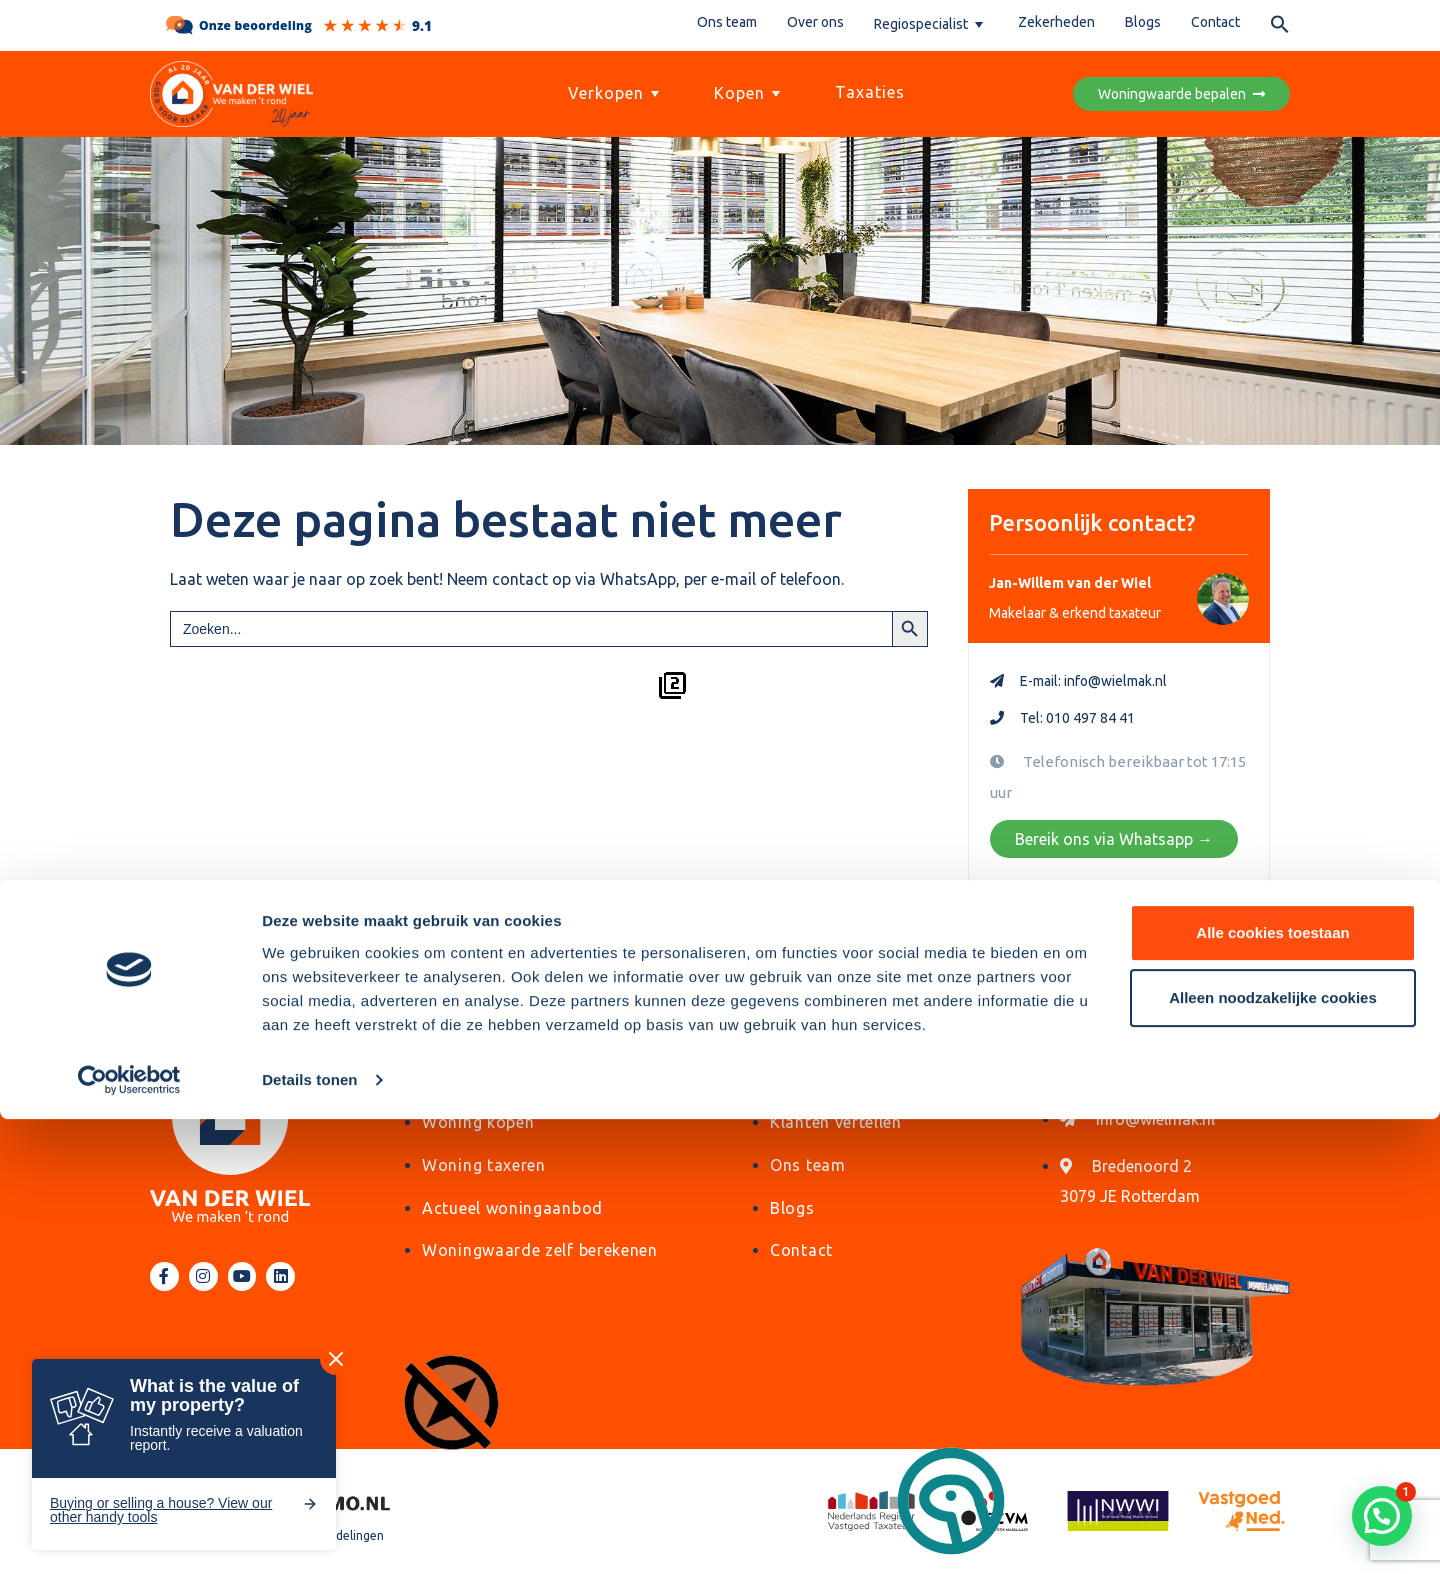  Describe the element at coordinates (672, 685) in the screenshot. I see `indicates second item in a layered stack or sequence` at that location.